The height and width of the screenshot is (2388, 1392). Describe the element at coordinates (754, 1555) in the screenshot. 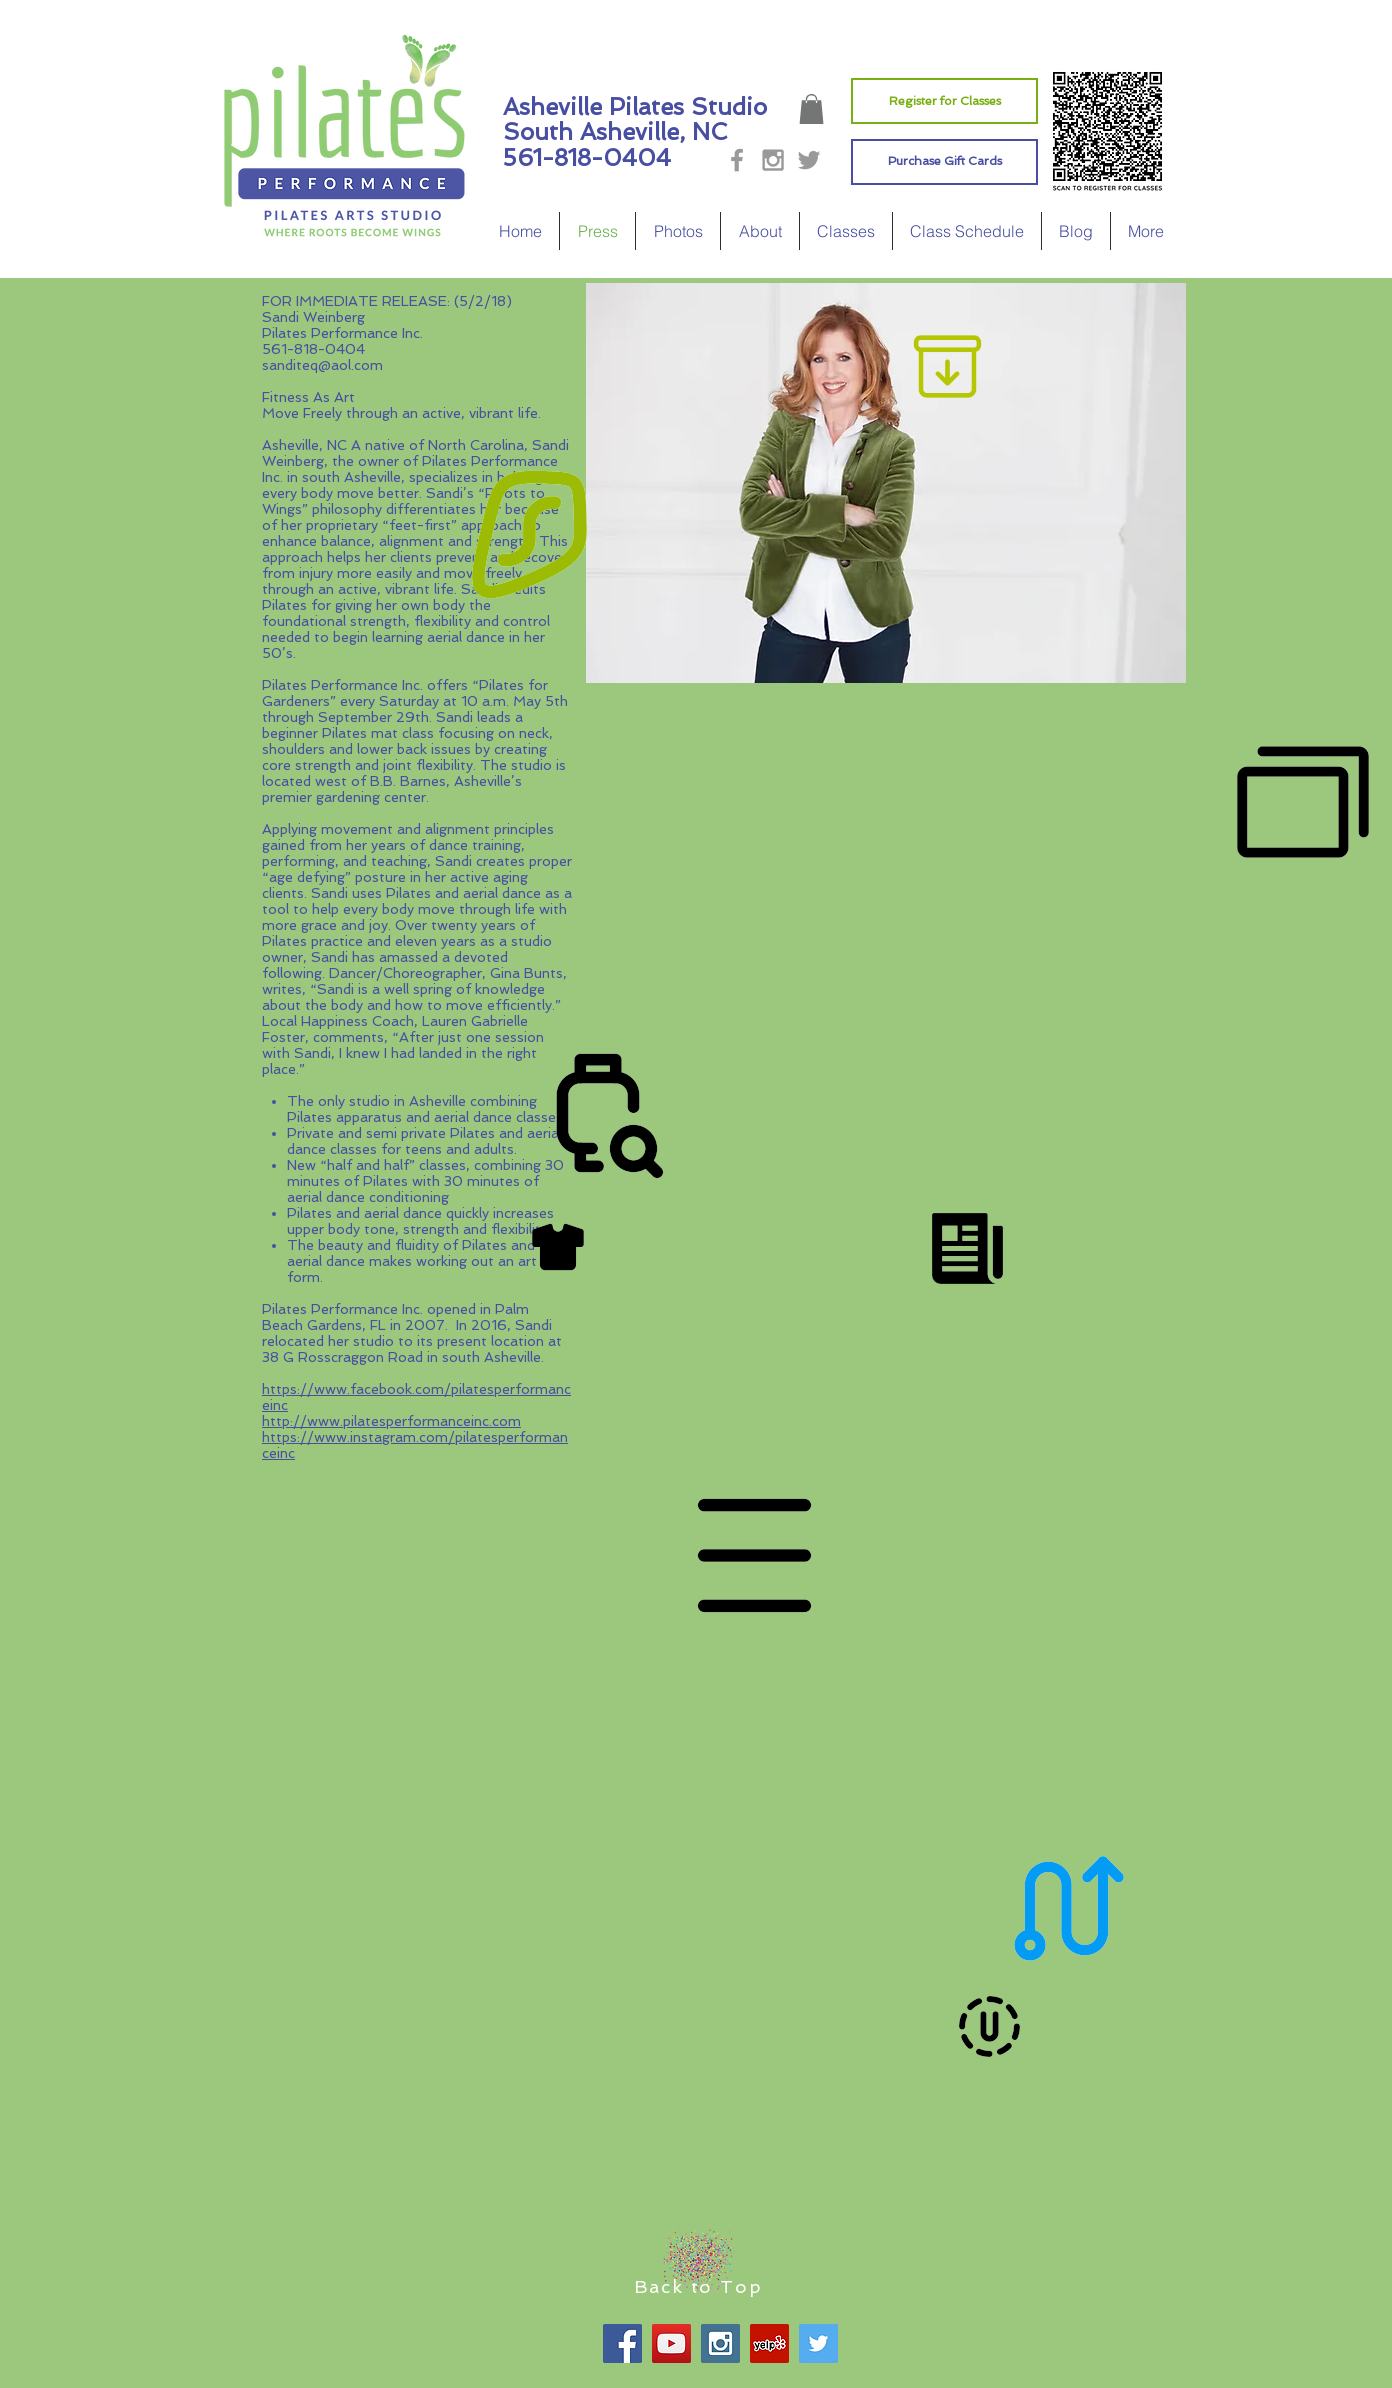

I see `toggle medium density view for list items` at that location.